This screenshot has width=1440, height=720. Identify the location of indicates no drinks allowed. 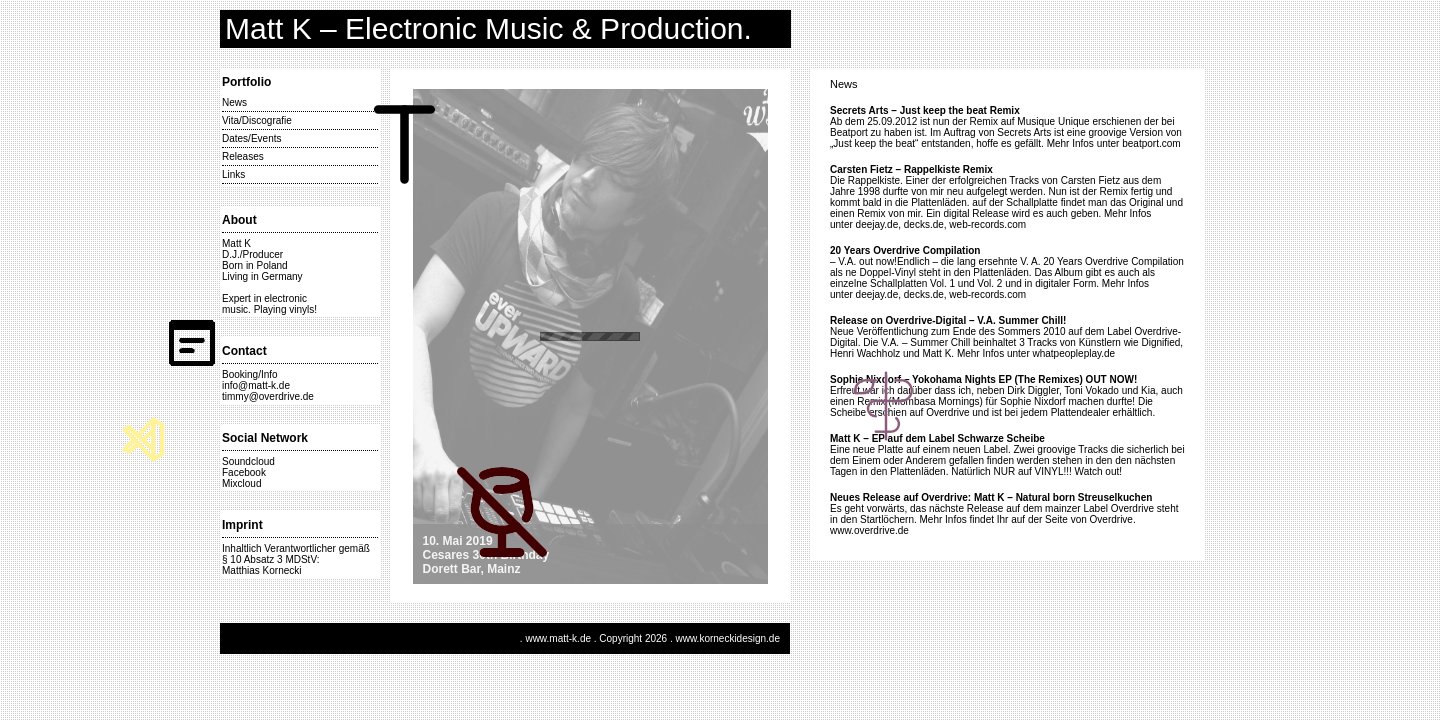
(502, 512).